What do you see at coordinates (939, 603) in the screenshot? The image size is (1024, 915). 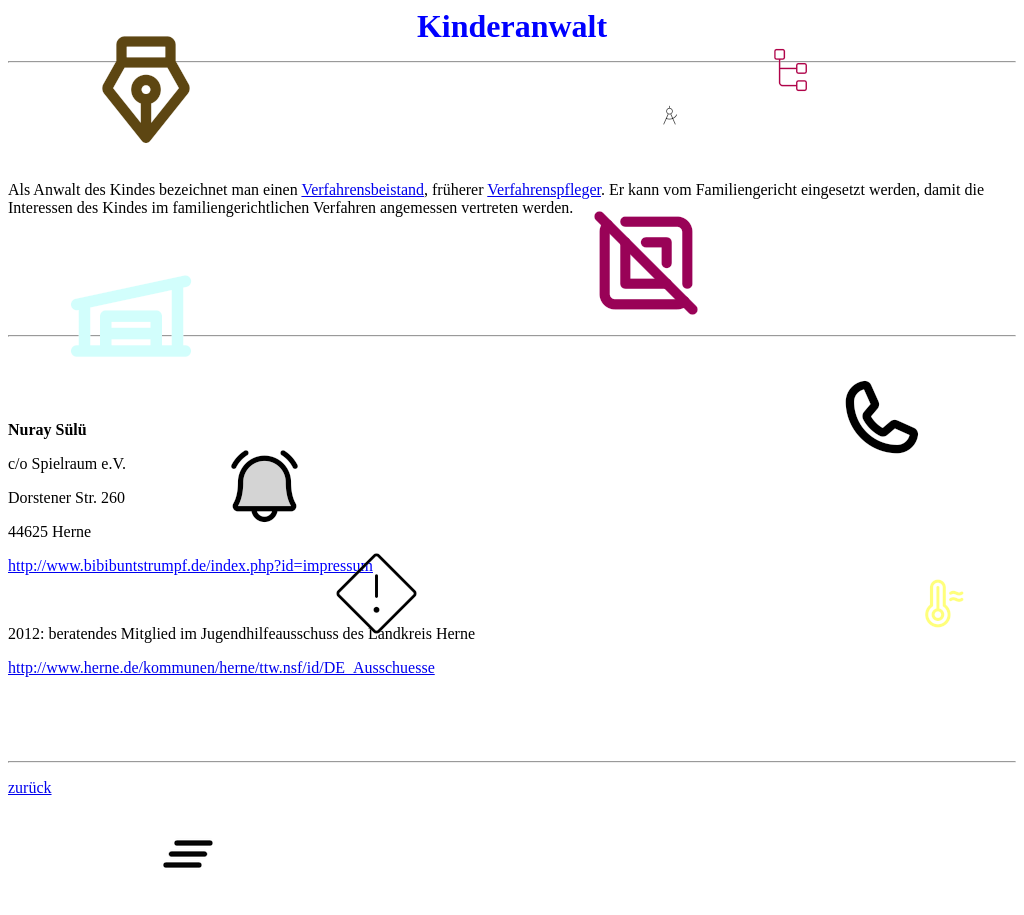 I see `indicates high temperature or heat warning` at bounding box center [939, 603].